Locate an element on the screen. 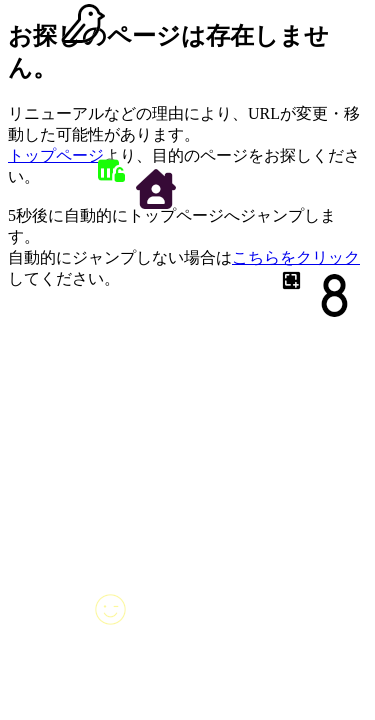  view home or family account settings is located at coordinates (156, 189).